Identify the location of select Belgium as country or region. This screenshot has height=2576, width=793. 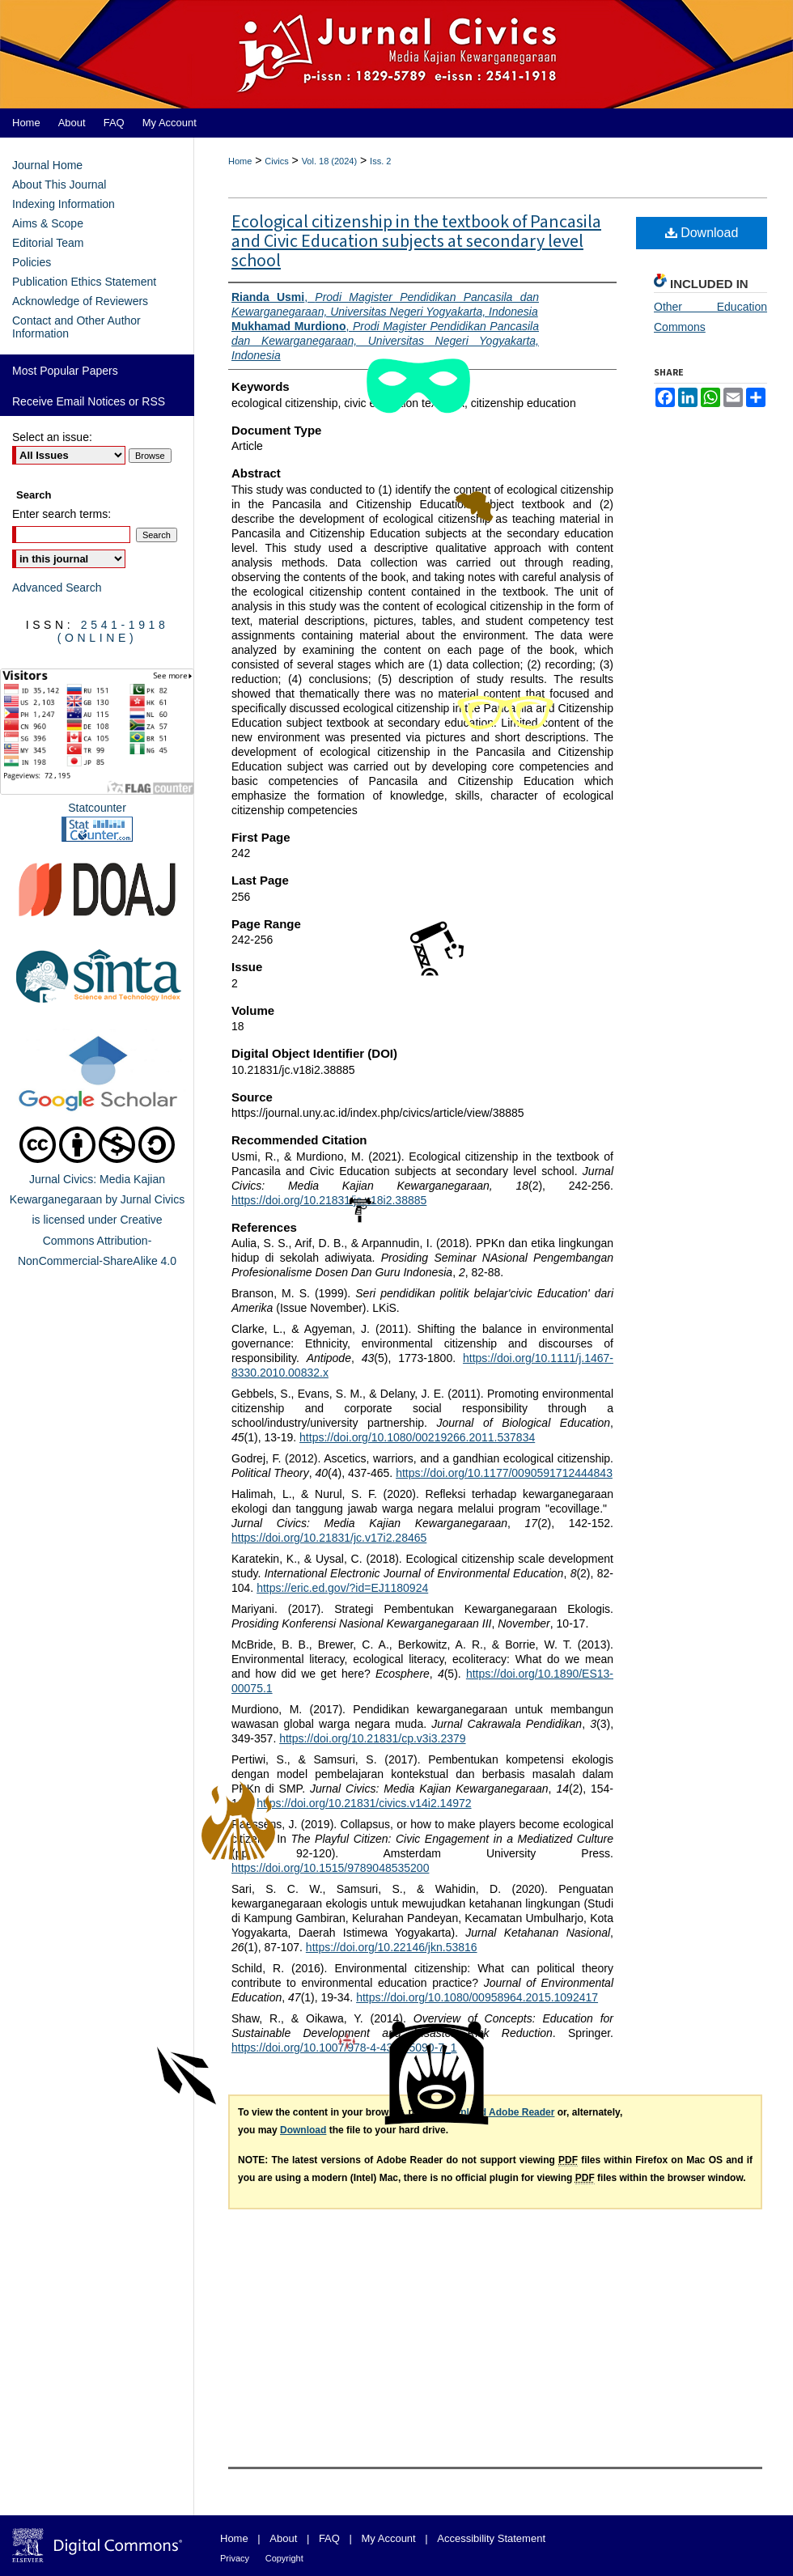
(474, 506).